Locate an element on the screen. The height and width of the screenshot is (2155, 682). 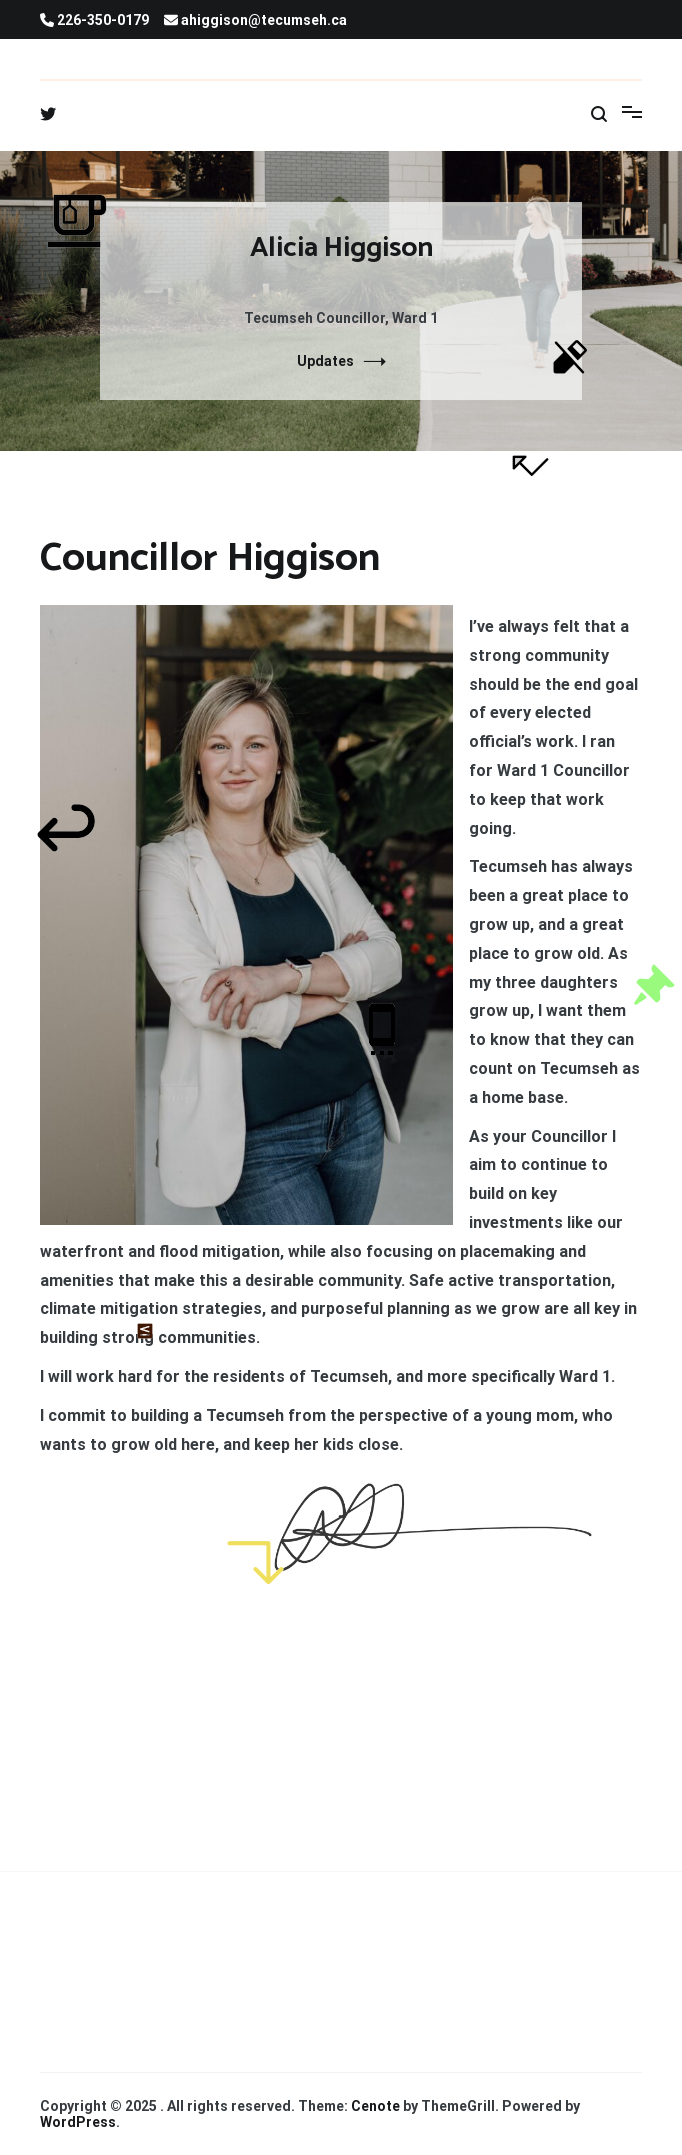
go back to the previous screen is located at coordinates (64, 824).